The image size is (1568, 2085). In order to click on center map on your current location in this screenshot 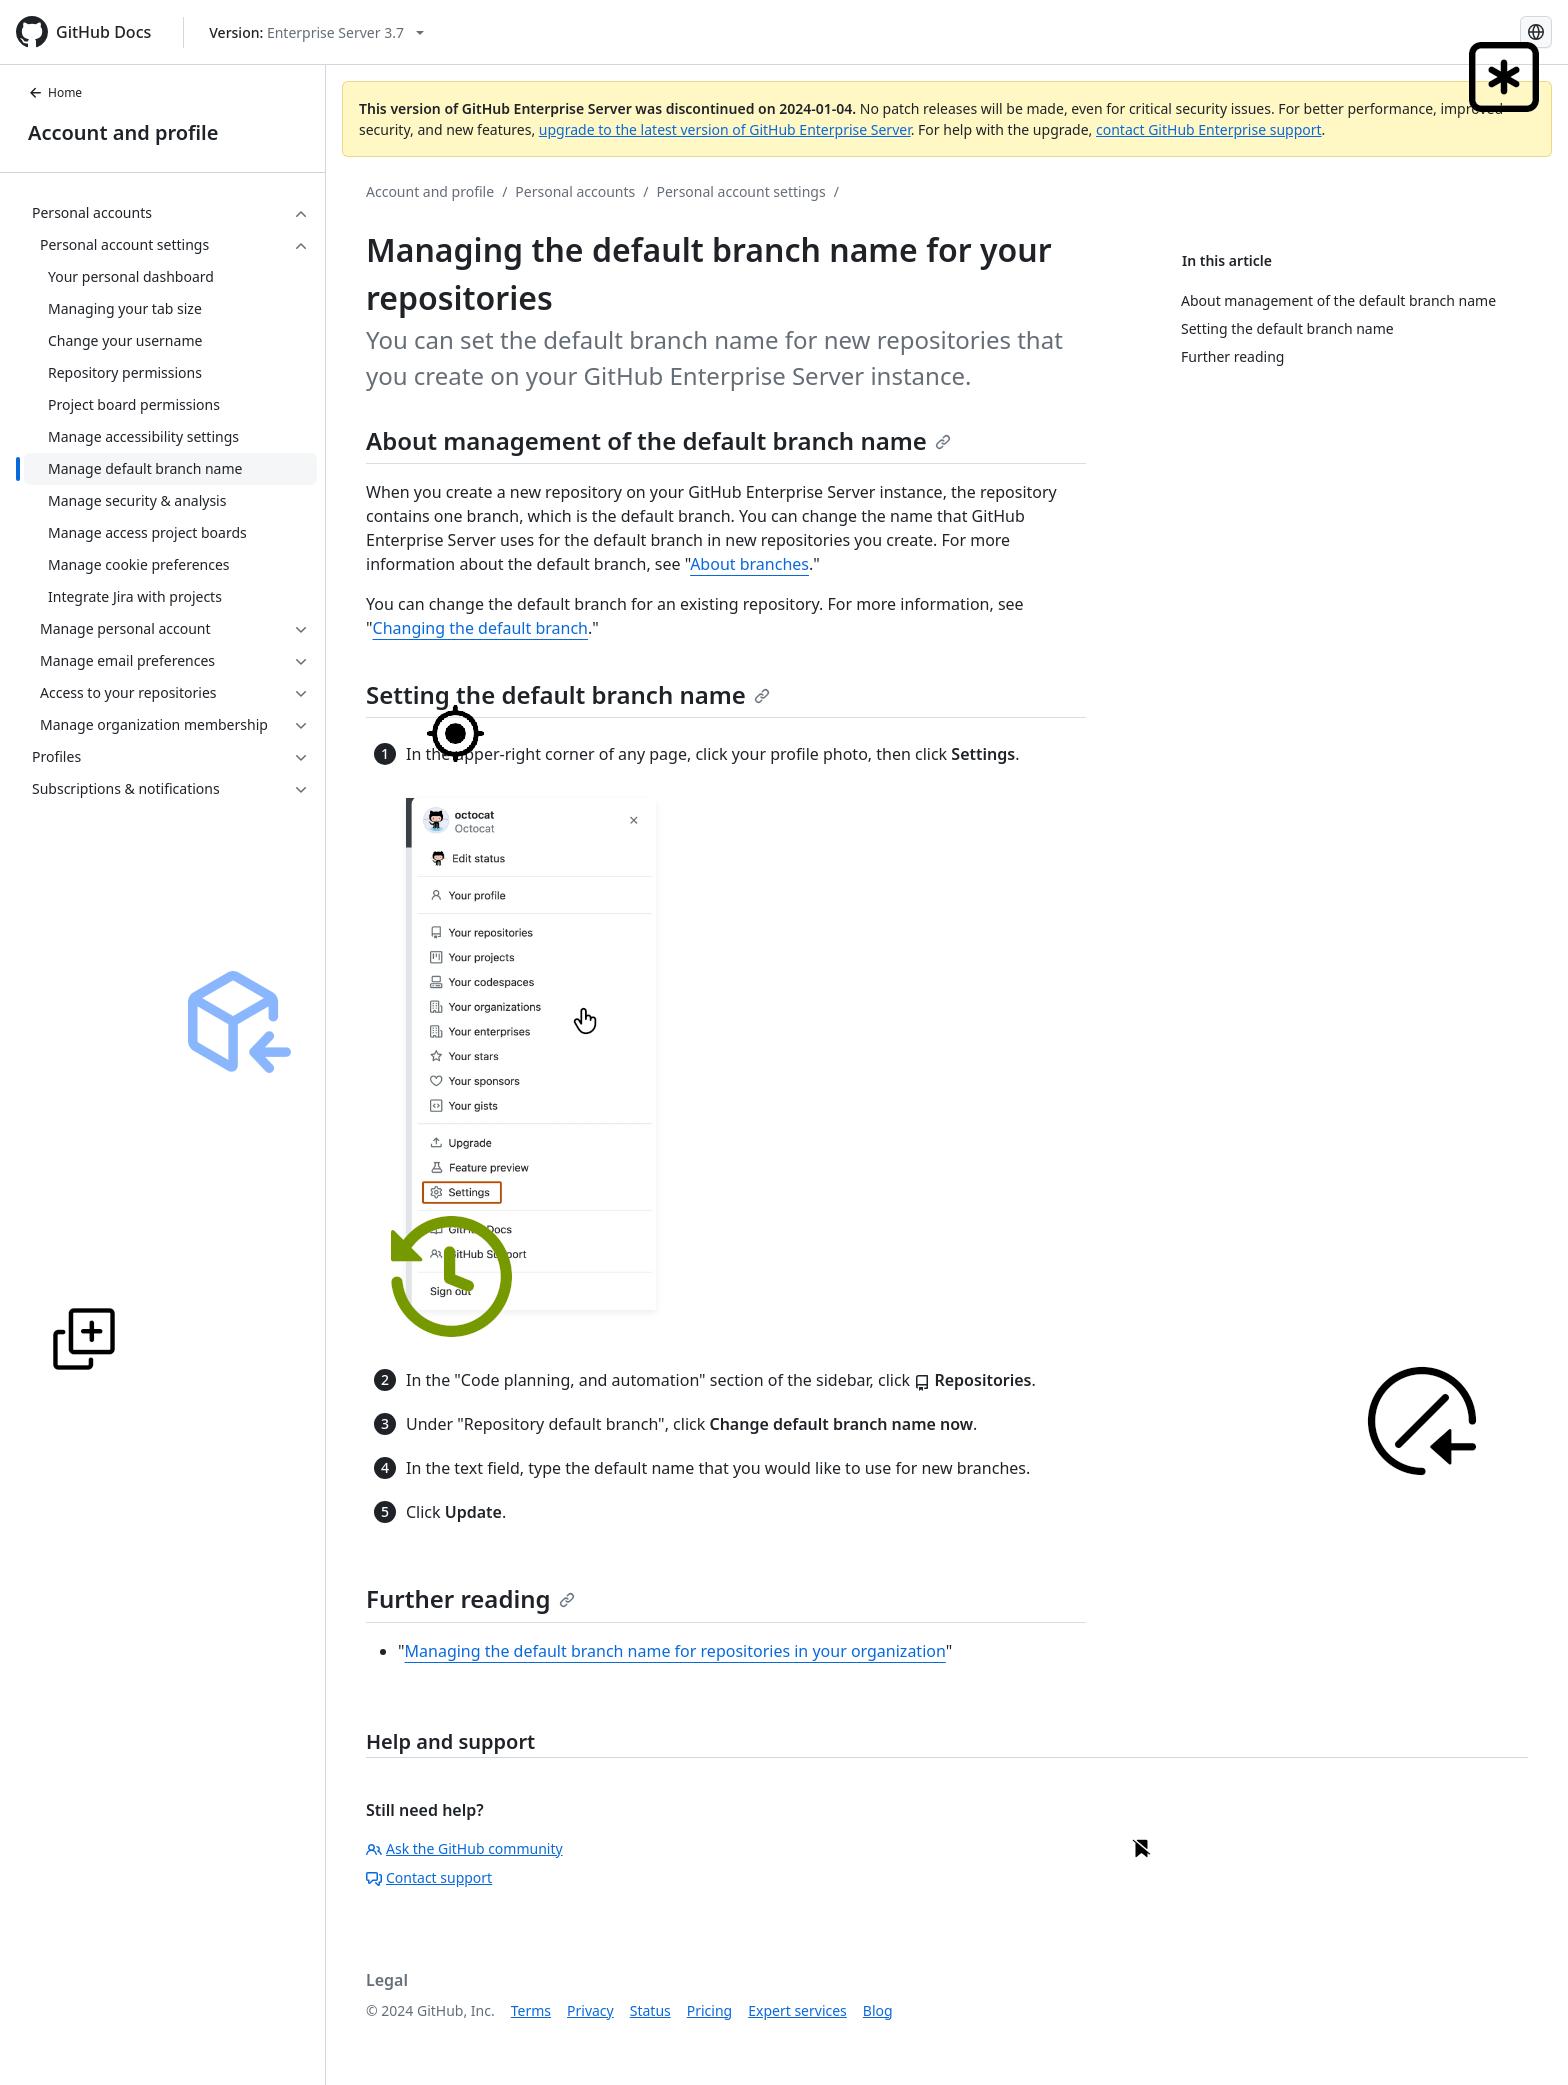, I will do `click(455, 733)`.